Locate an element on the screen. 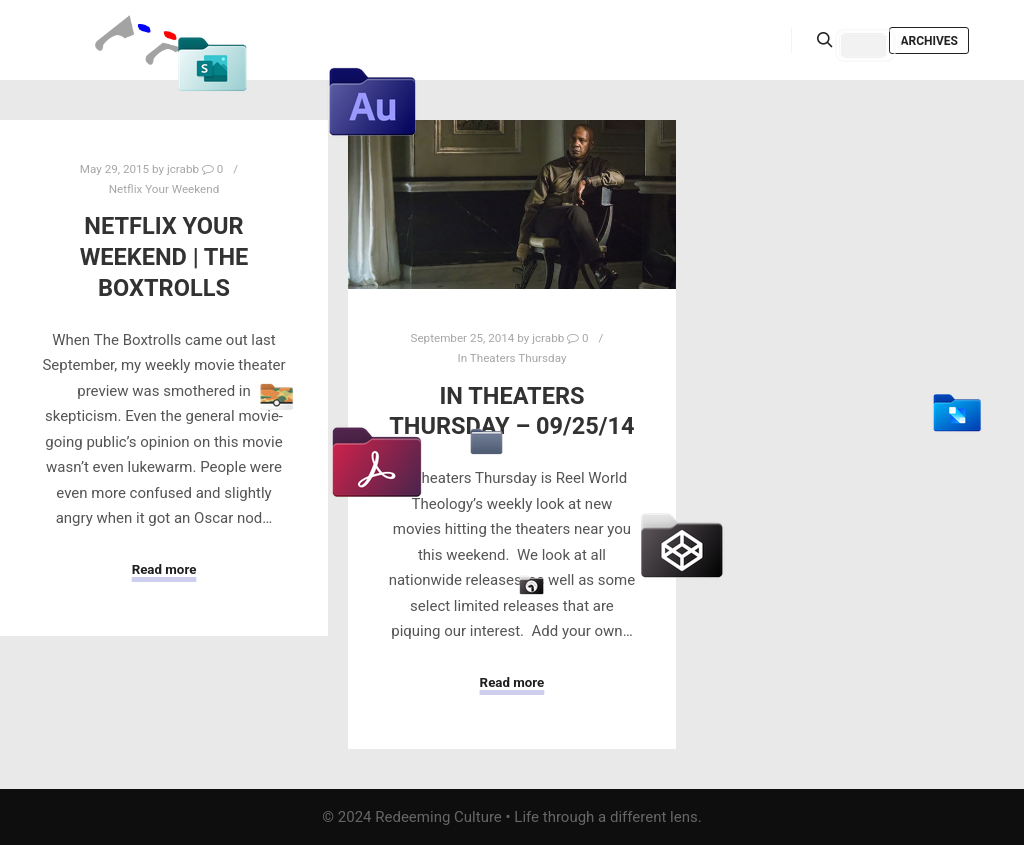  open adobe audition project files folder is located at coordinates (372, 104).